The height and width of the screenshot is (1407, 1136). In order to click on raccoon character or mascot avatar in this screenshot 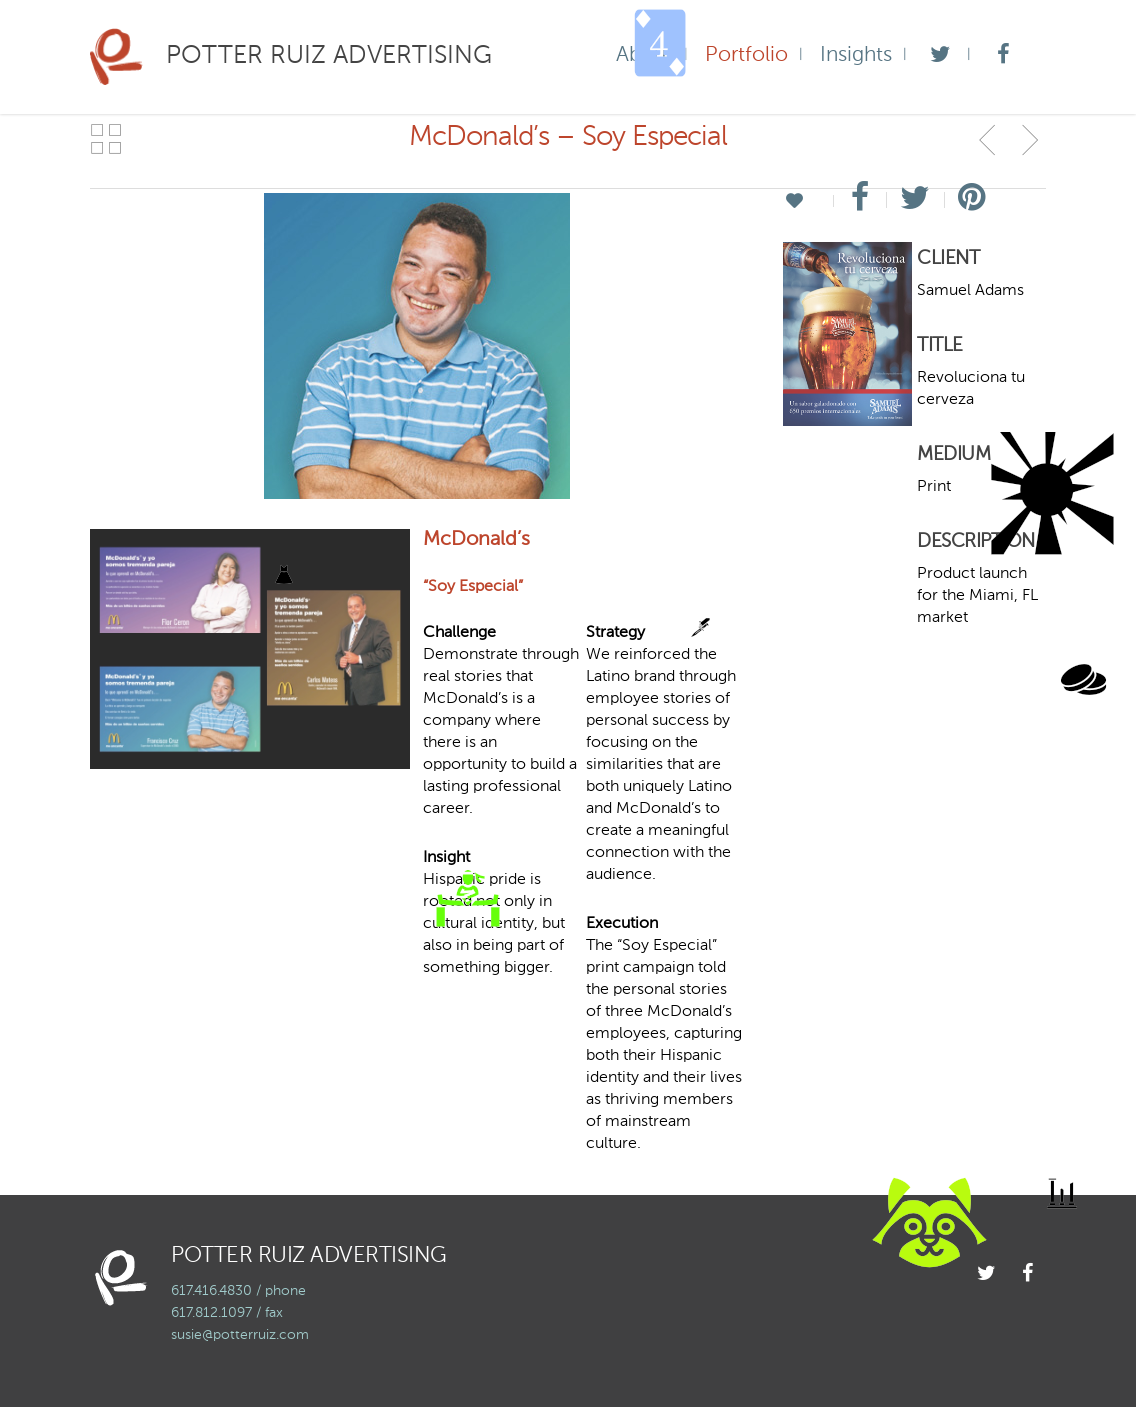, I will do `click(929, 1222)`.